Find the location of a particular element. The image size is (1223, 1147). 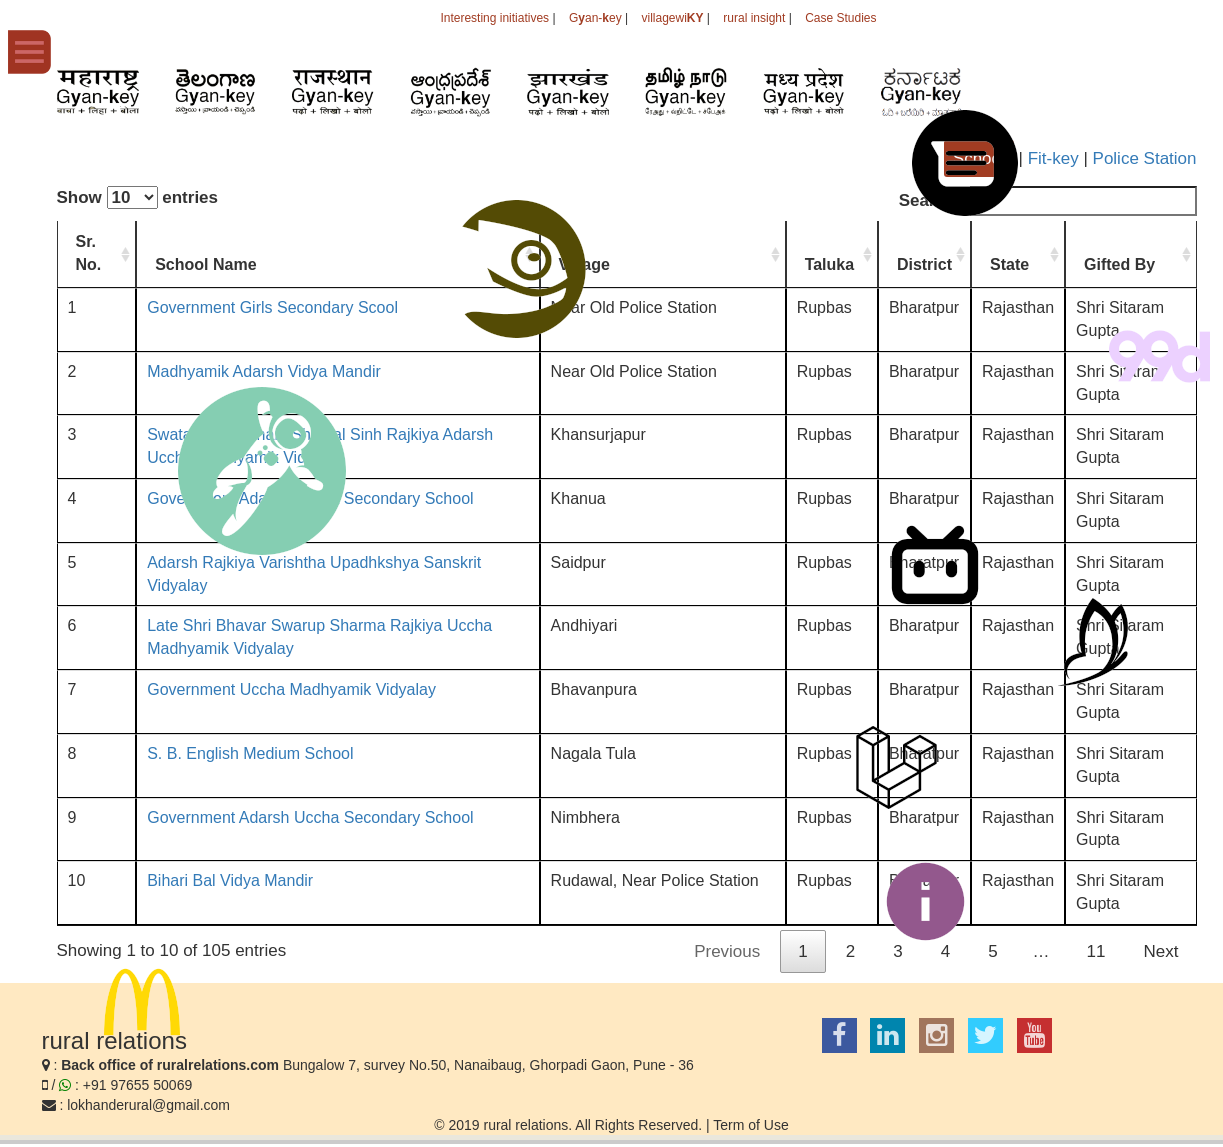

open bilibili app is located at coordinates (935, 569).